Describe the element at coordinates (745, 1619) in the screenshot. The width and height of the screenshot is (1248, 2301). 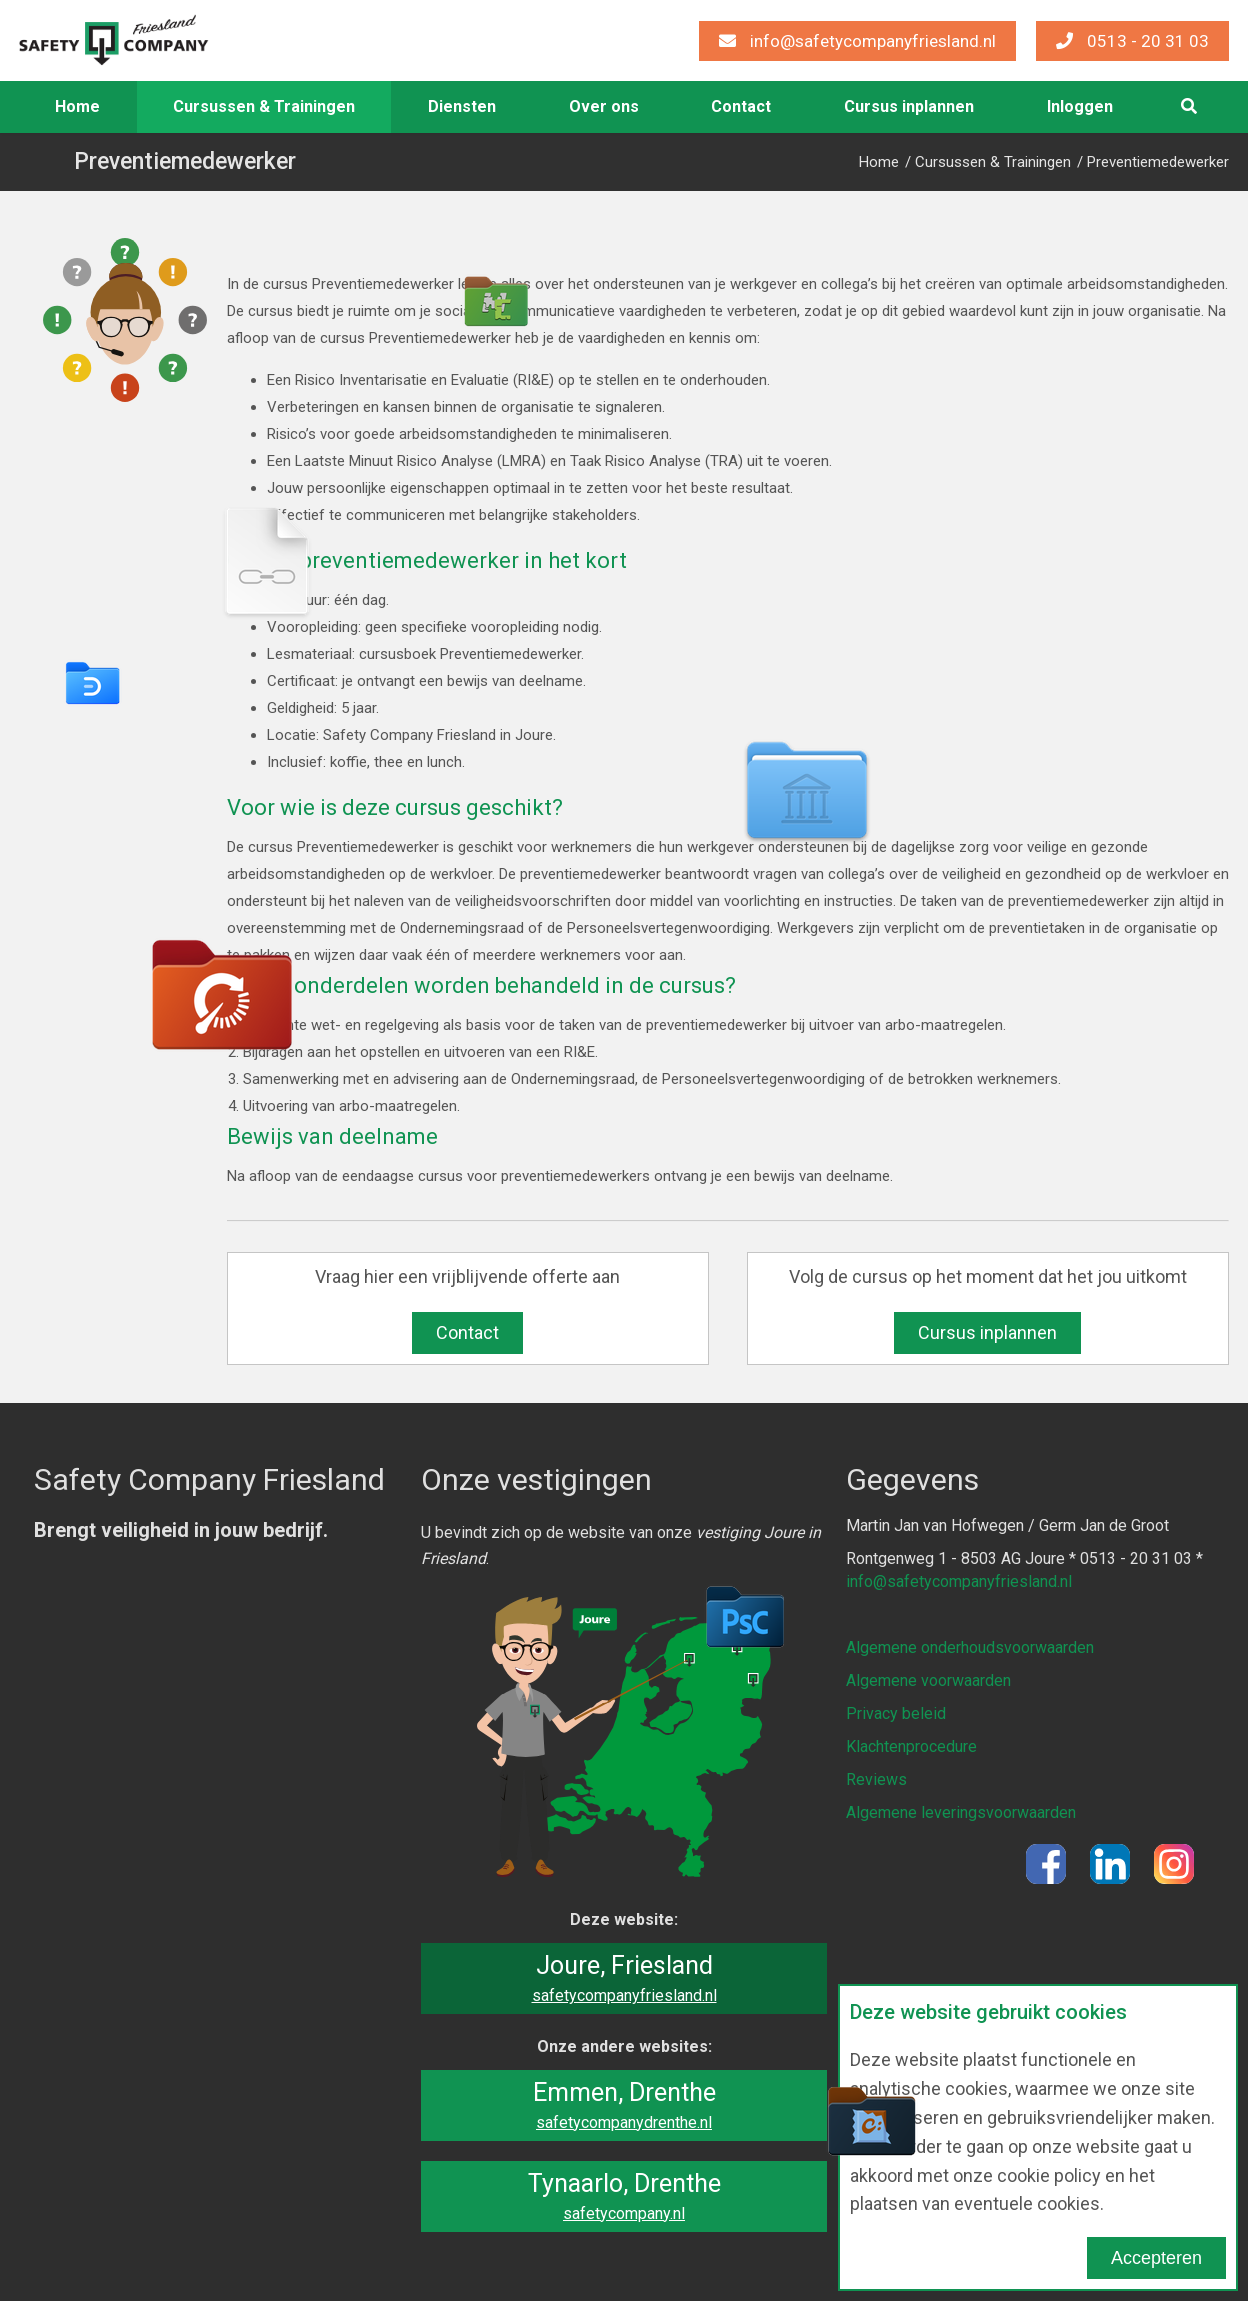
I see `open folder containing adobe photoshop classic files` at that location.